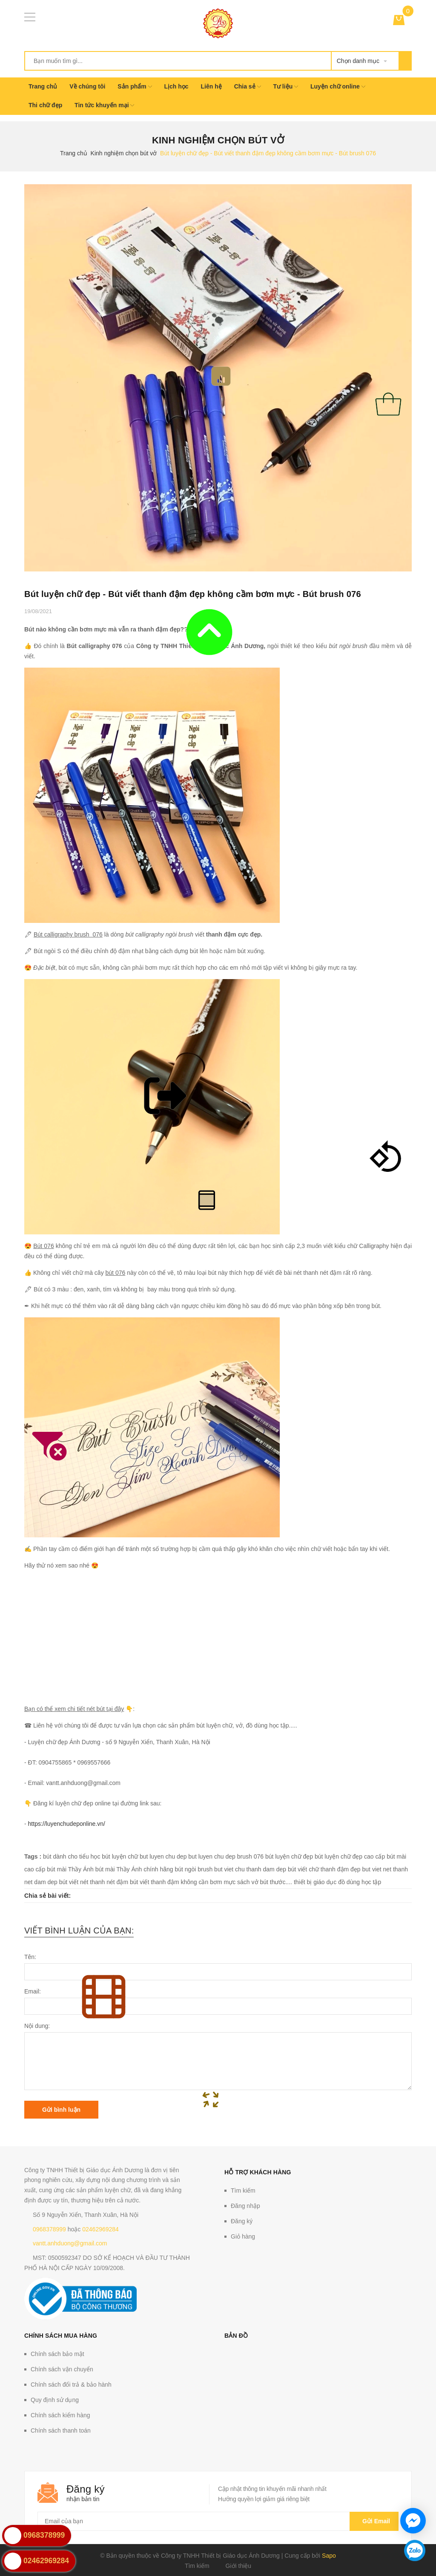  Describe the element at coordinates (388, 406) in the screenshot. I see `view your shopping bag` at that location.